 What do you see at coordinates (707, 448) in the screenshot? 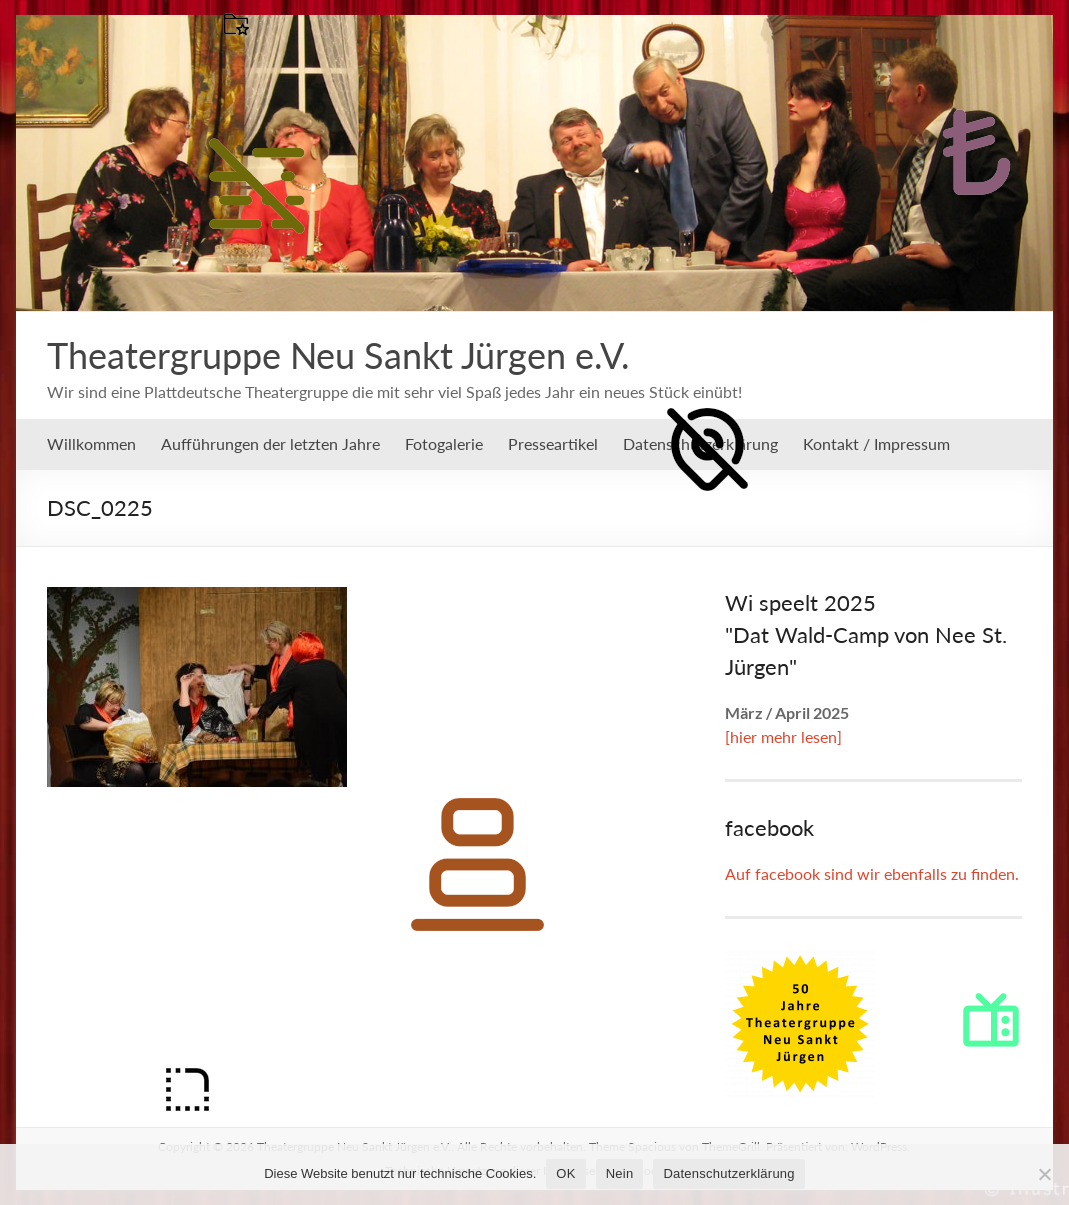
I see `disable location tracking` at bounding box center [707, 448].